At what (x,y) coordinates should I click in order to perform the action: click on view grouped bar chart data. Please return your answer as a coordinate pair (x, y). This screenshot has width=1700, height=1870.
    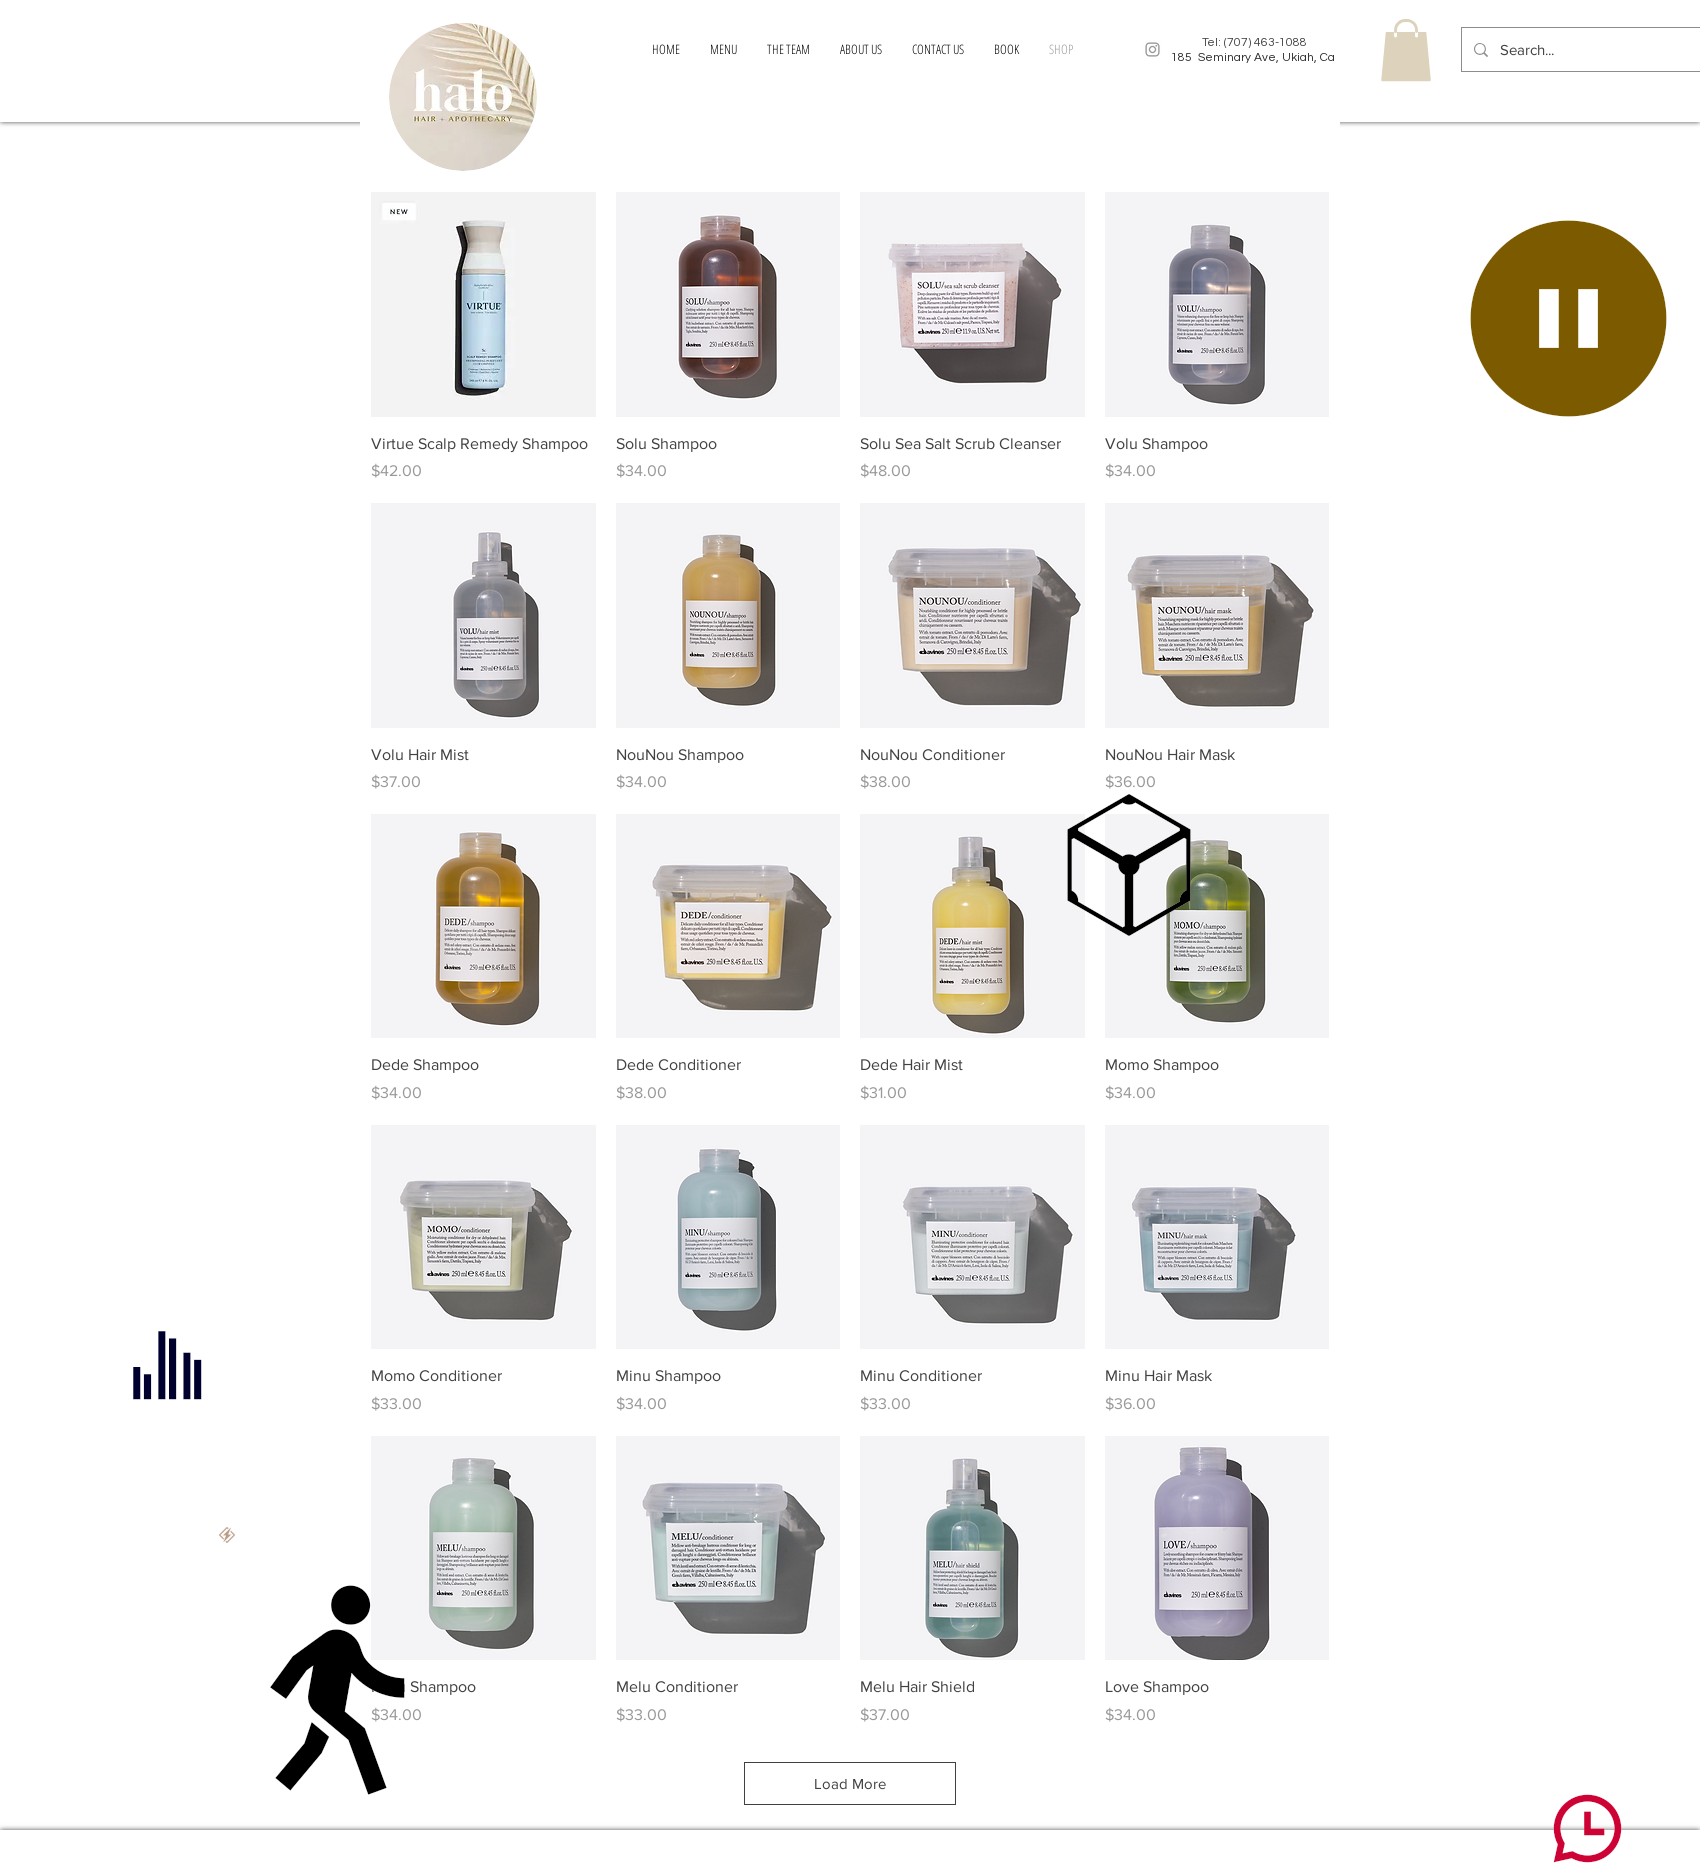
    Looking at the image, I should click on (169, 1367).